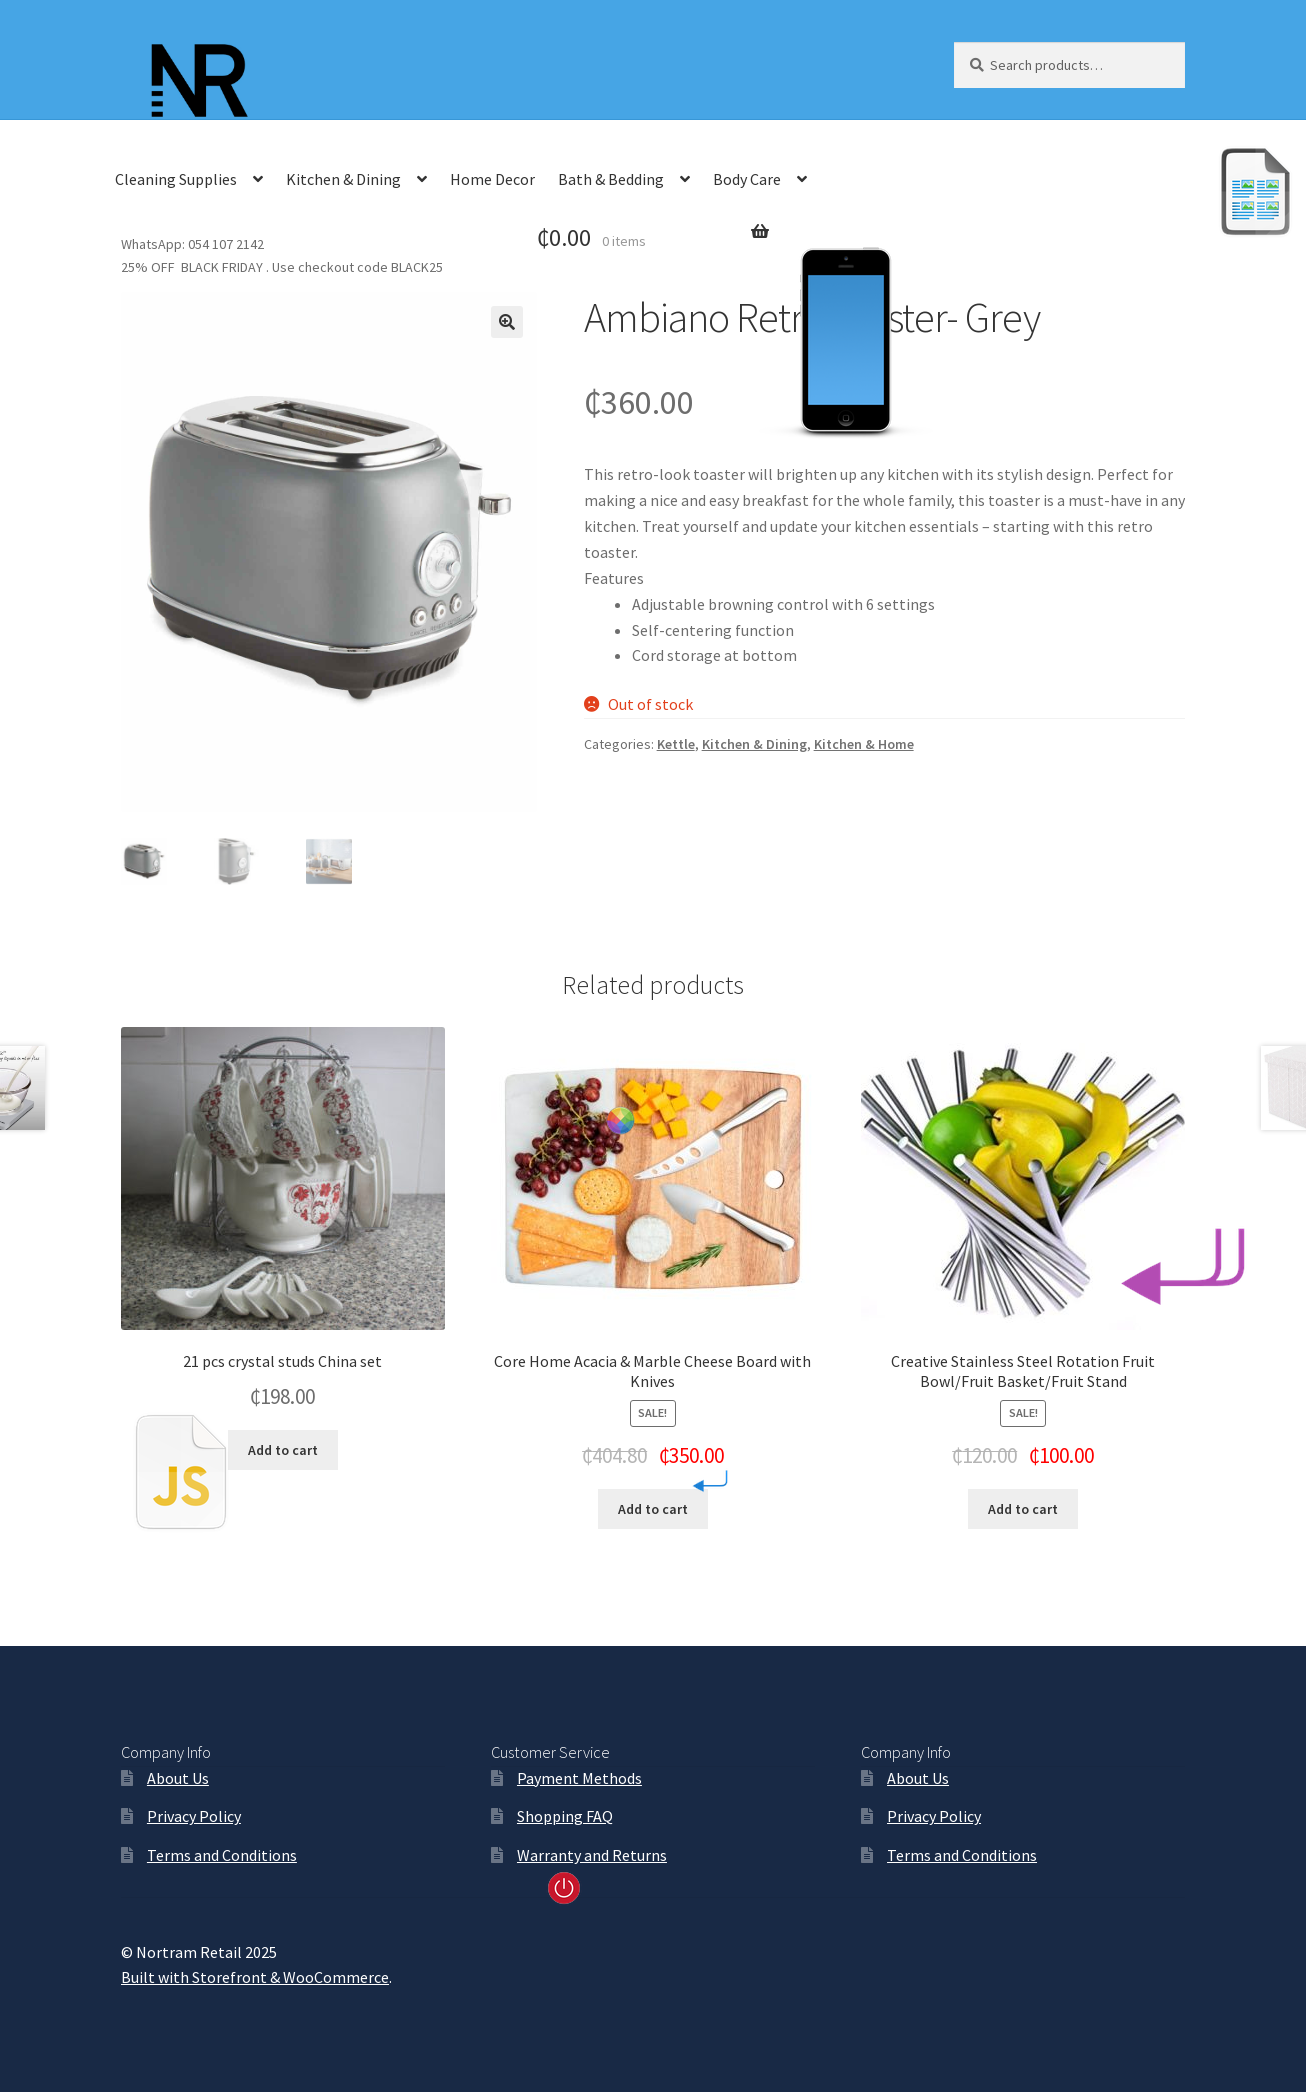 This screenshot has width=1306, height=2092. I want to click on indicates a connected iPhone 5c device, so click(846, 343).